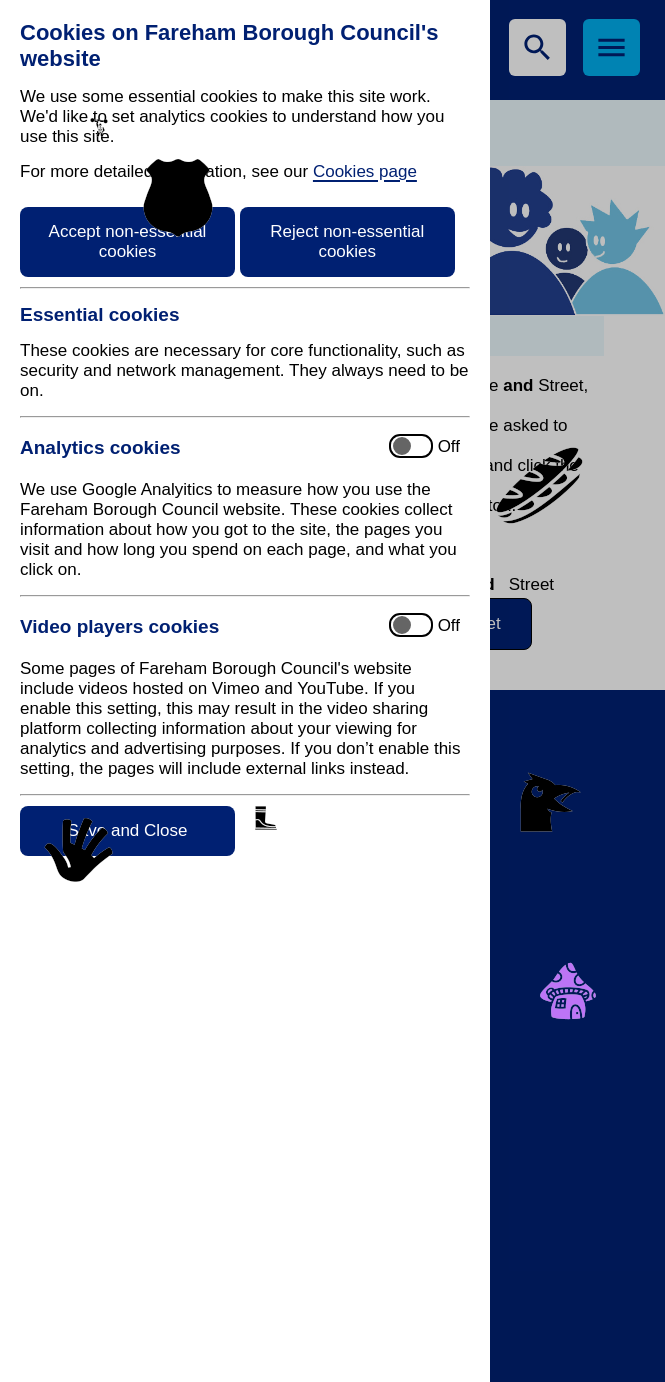  Describe the element at coordinates (568, 991) in the screenshot. I see `access fairy tale or fantasy-themed game content` at that location.